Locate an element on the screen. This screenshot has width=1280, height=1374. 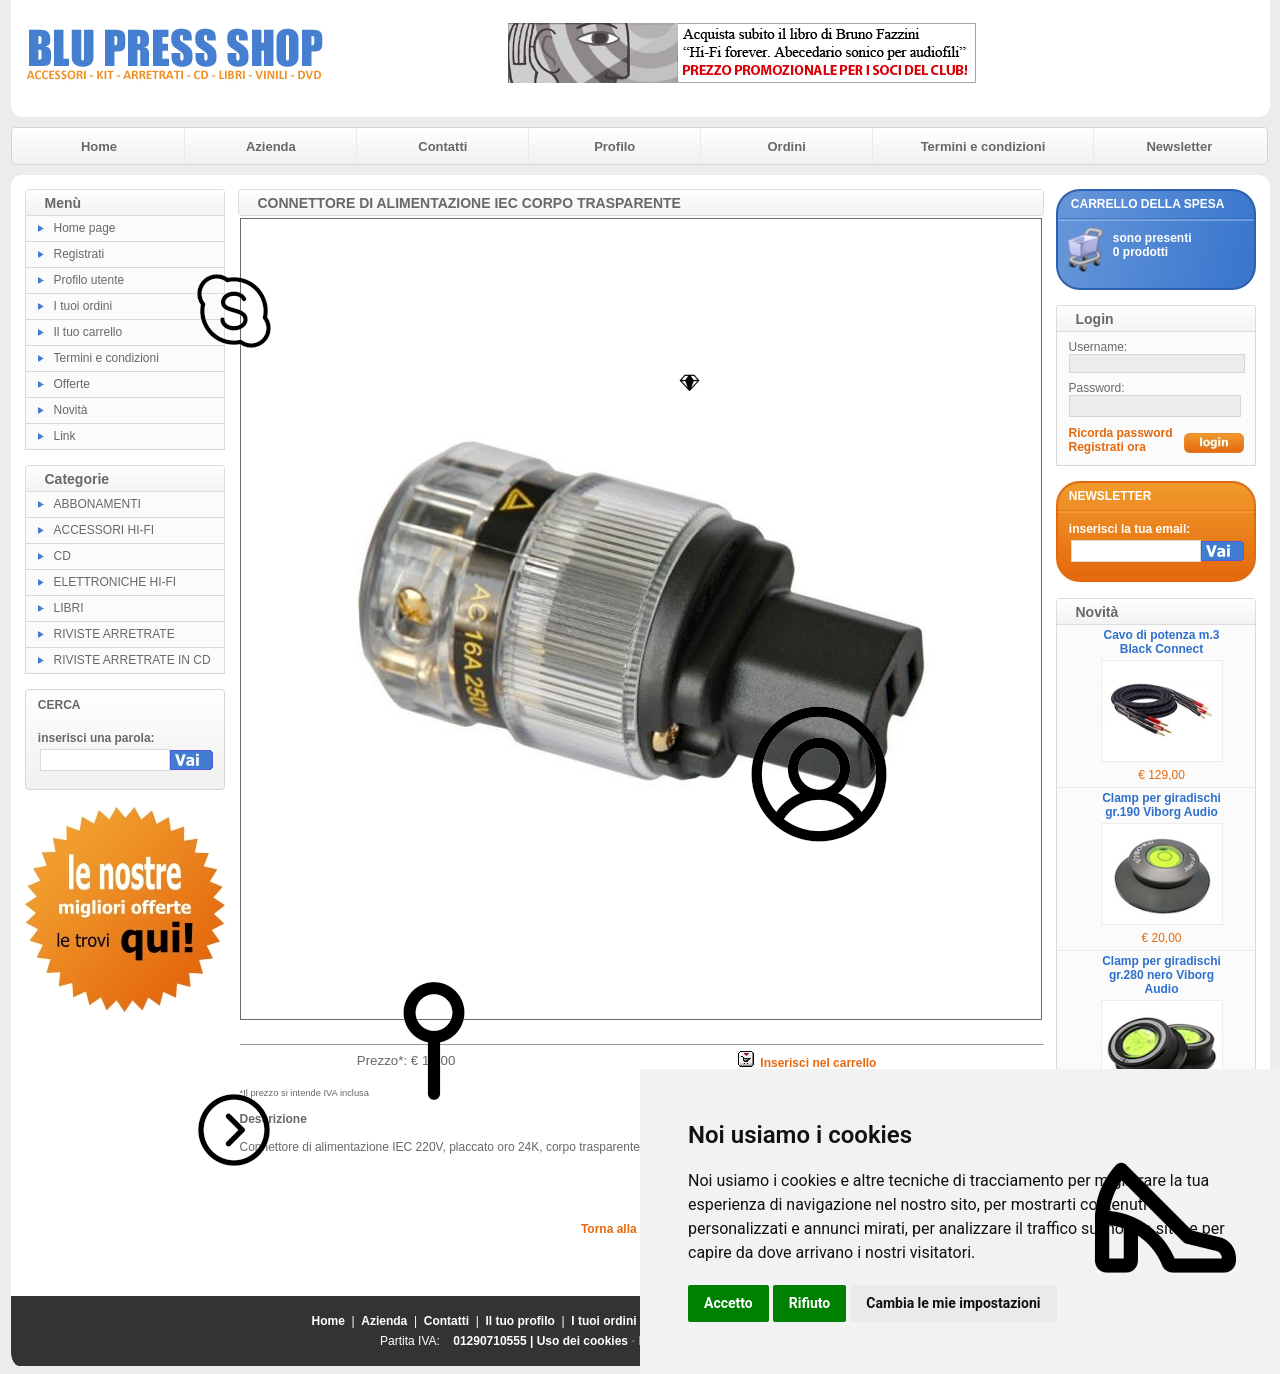
go to next item or page is located at coordinates (234, 1130).